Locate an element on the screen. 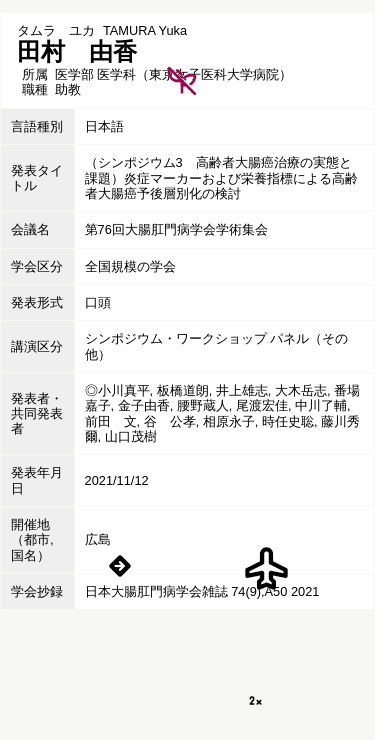 The width and height of the screenshot is (375, 740). navigate to next step or section is located at coordinates (120, 566).